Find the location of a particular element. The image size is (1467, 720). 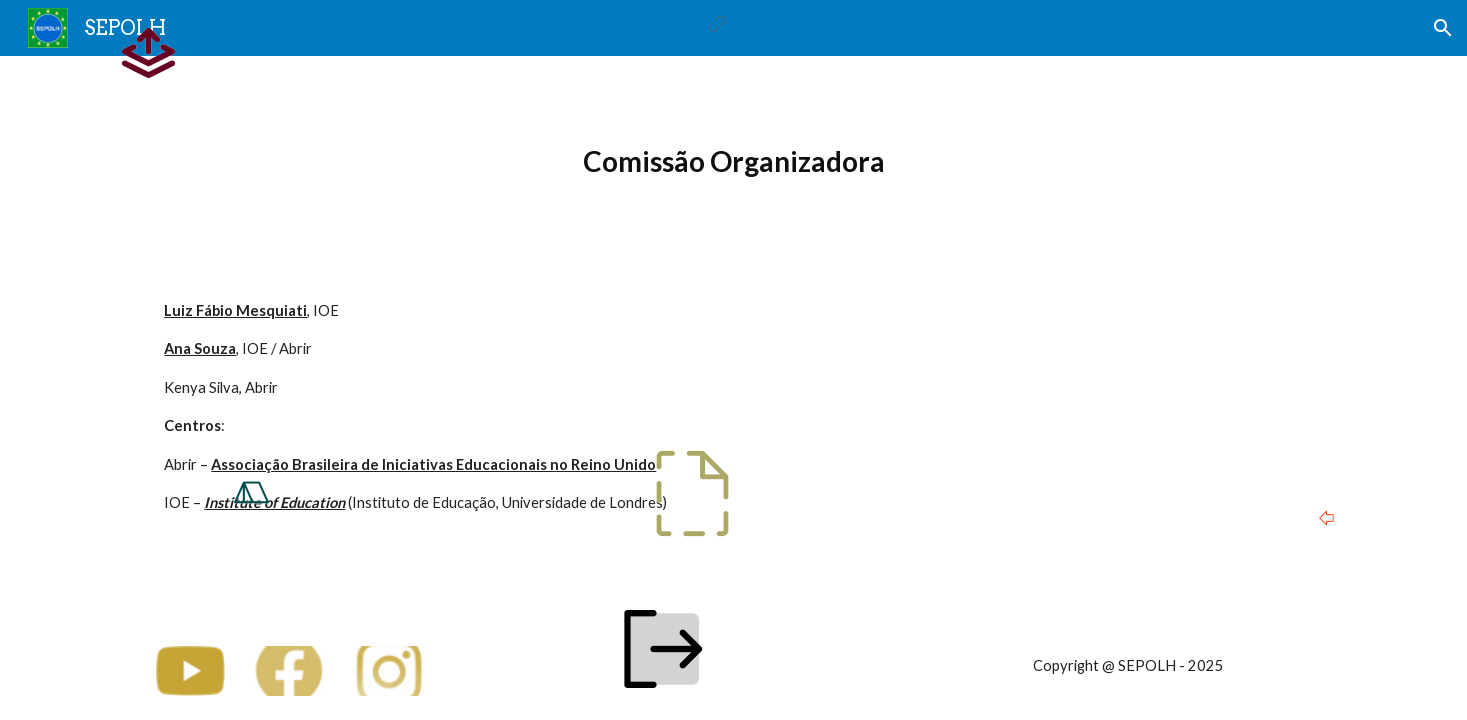

pop item from stack is located at coordinates (148, 54).